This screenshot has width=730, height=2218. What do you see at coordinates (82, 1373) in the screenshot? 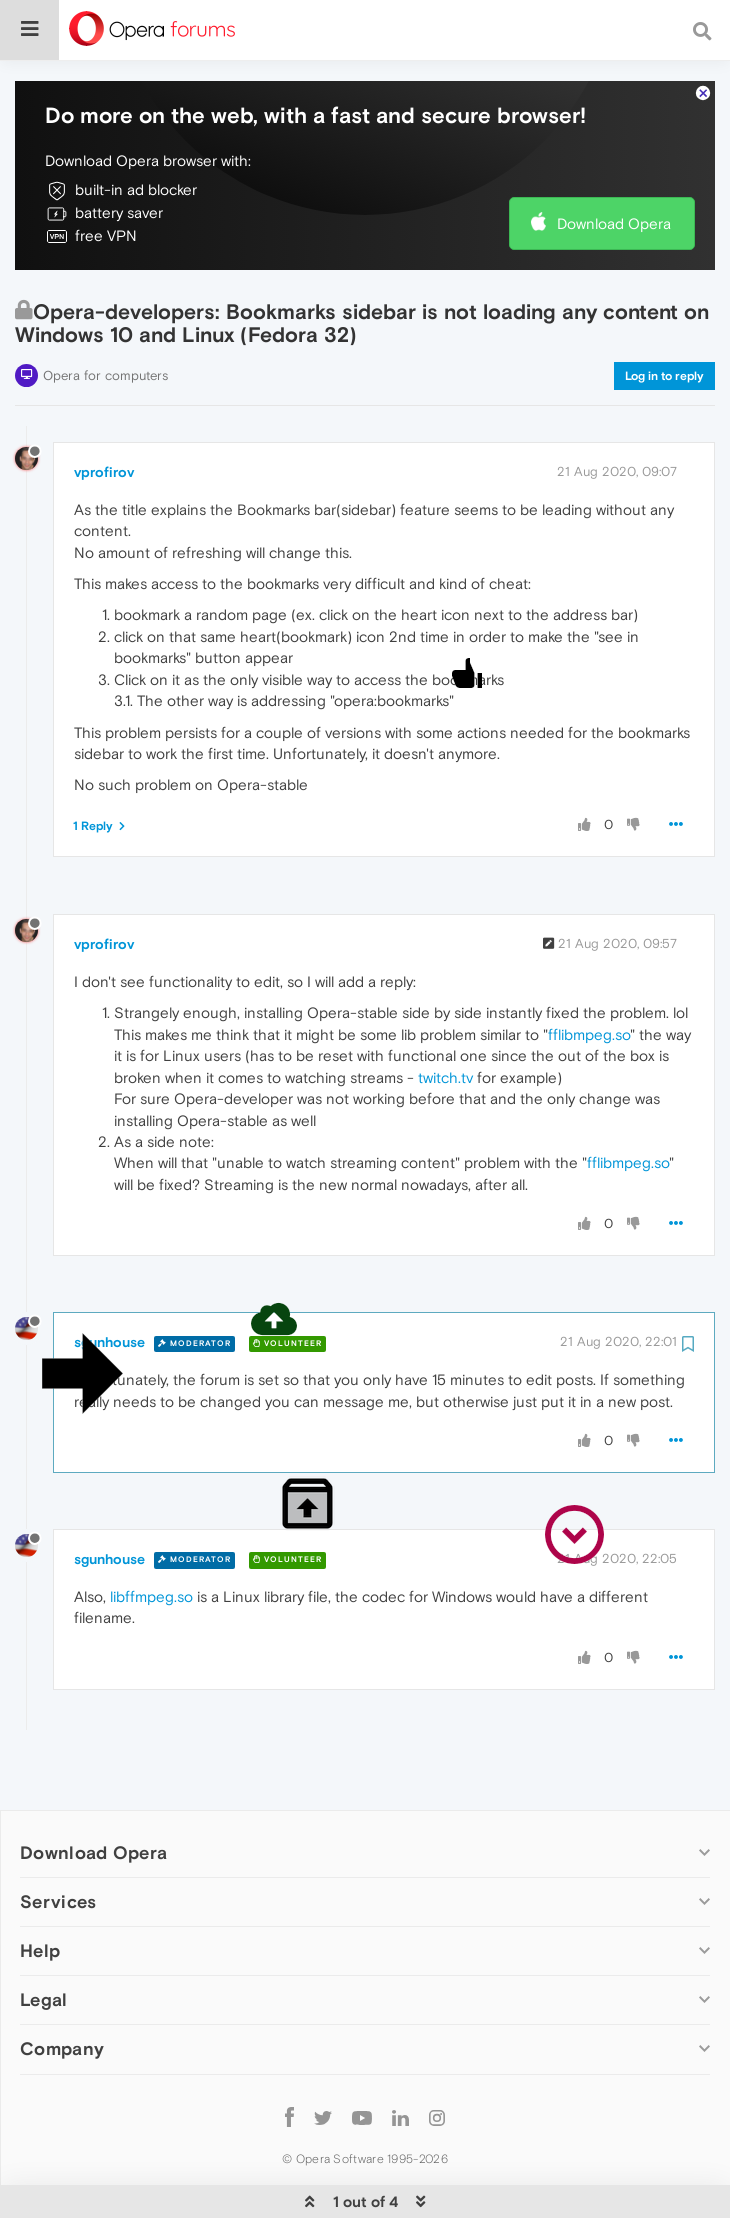
I see `navigate to the next item or screen` at bounding box center [82, 1373].